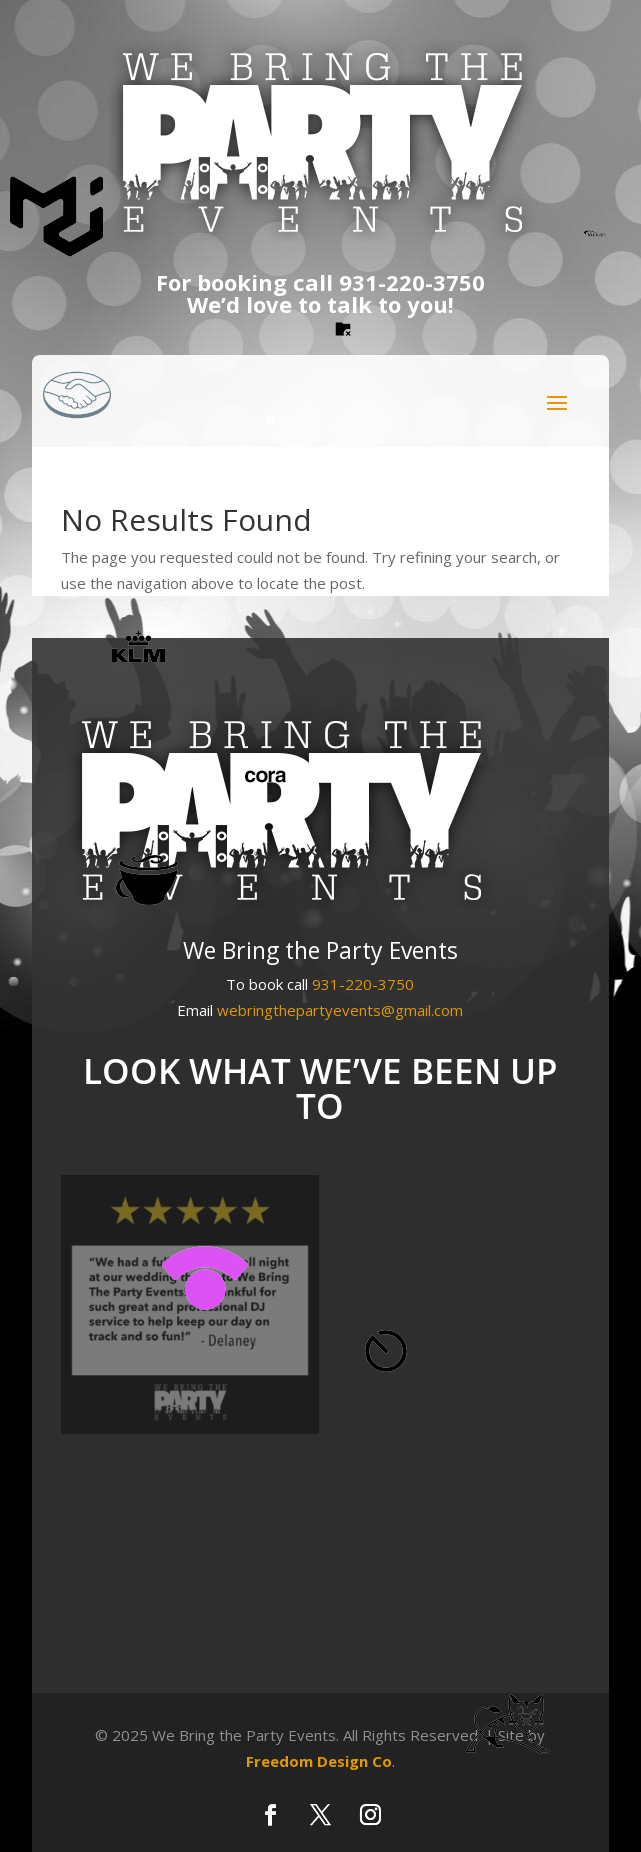 The image size is (641, 1852). I want to click on Cora brand logo, so click(265, 776).